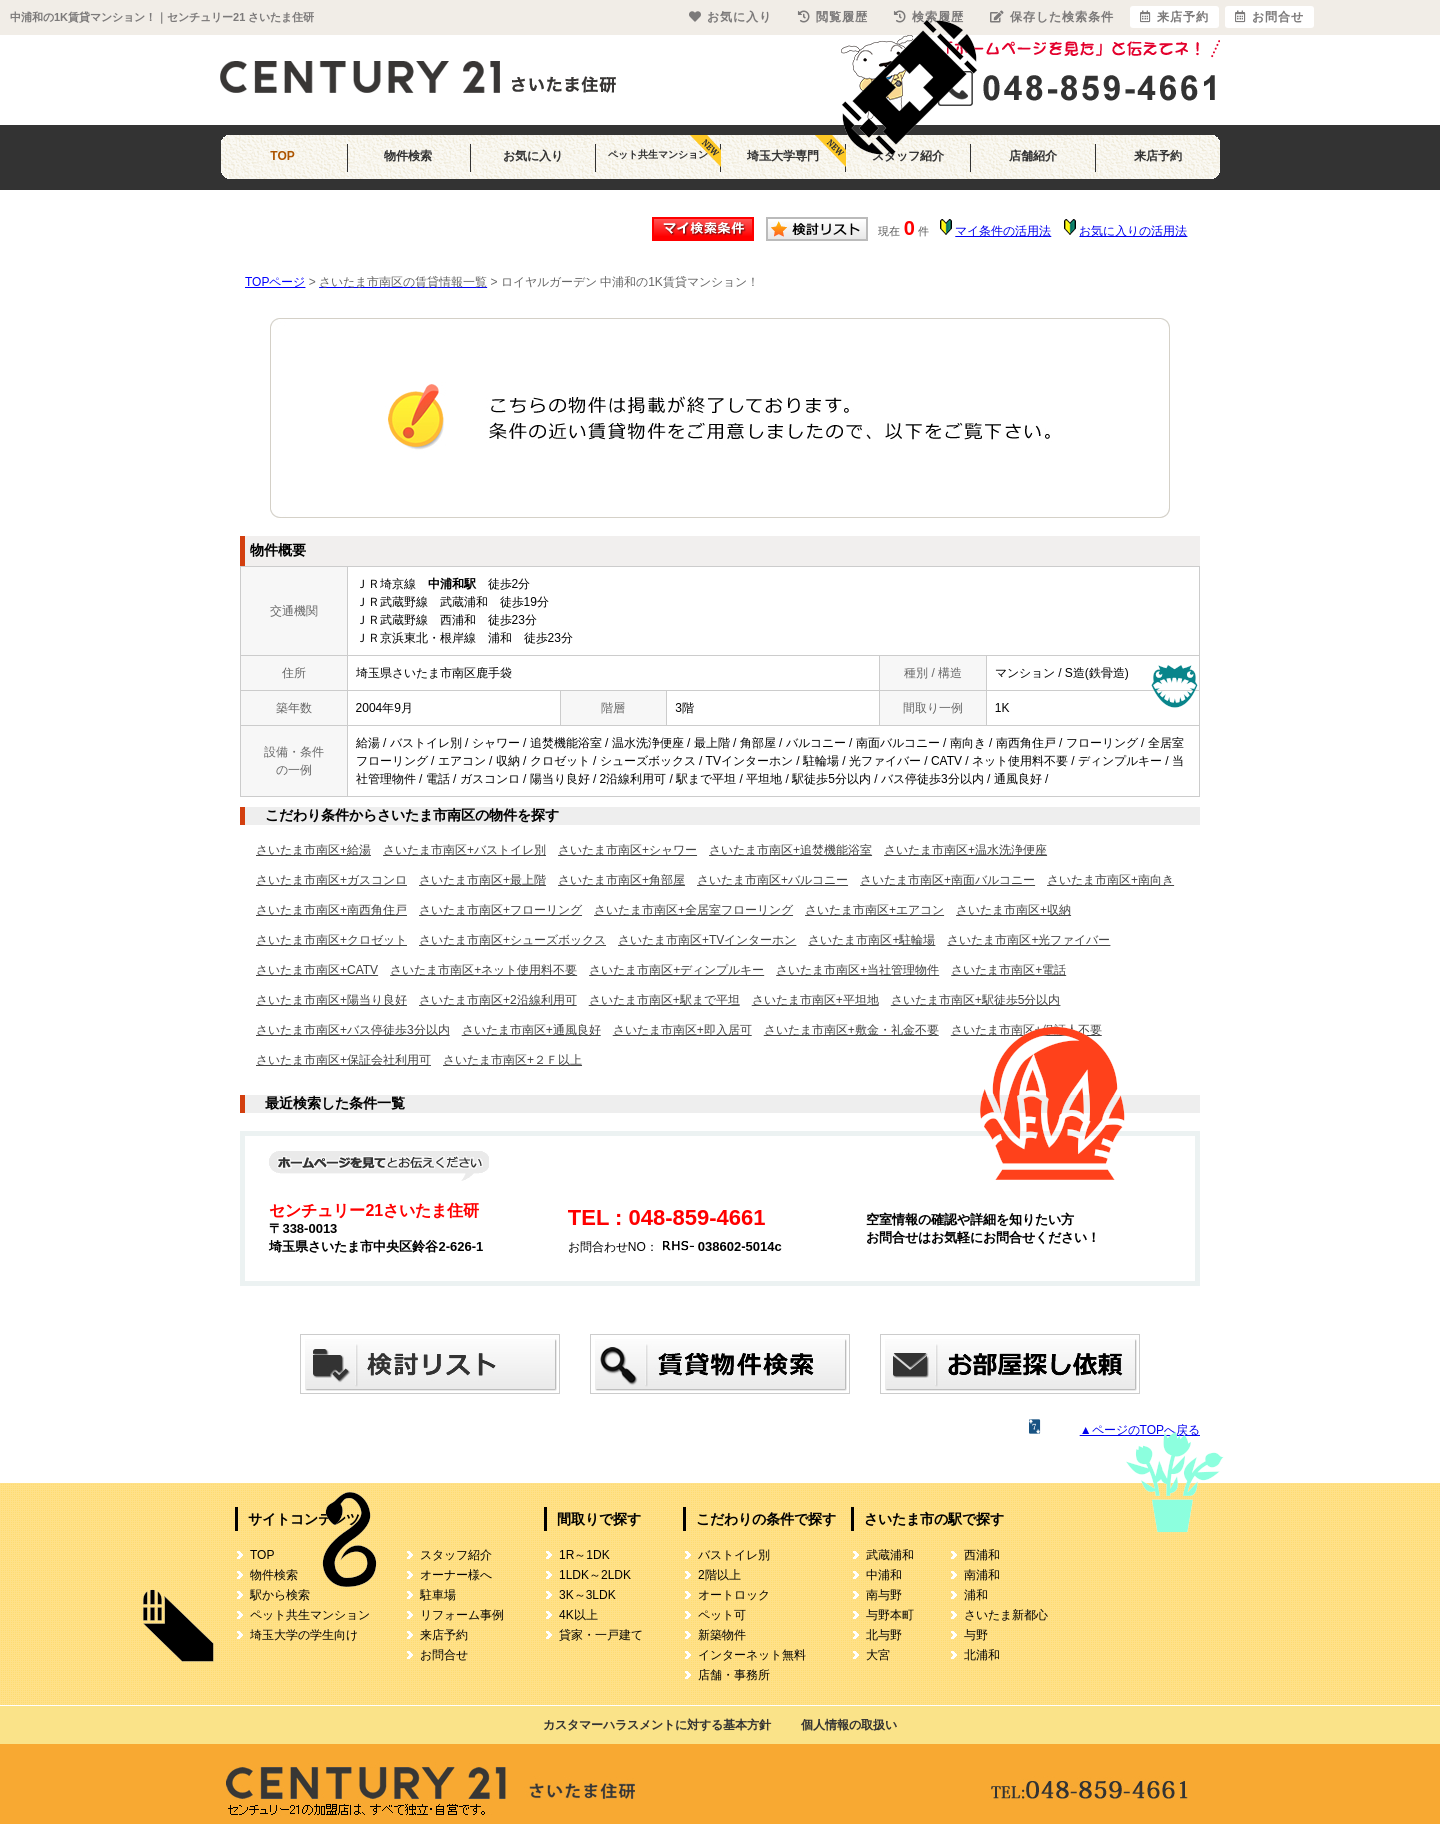  Describe the element at coordinates (1173, 1482) in the screenshot. I see `access gardening or plant care features` at that location.